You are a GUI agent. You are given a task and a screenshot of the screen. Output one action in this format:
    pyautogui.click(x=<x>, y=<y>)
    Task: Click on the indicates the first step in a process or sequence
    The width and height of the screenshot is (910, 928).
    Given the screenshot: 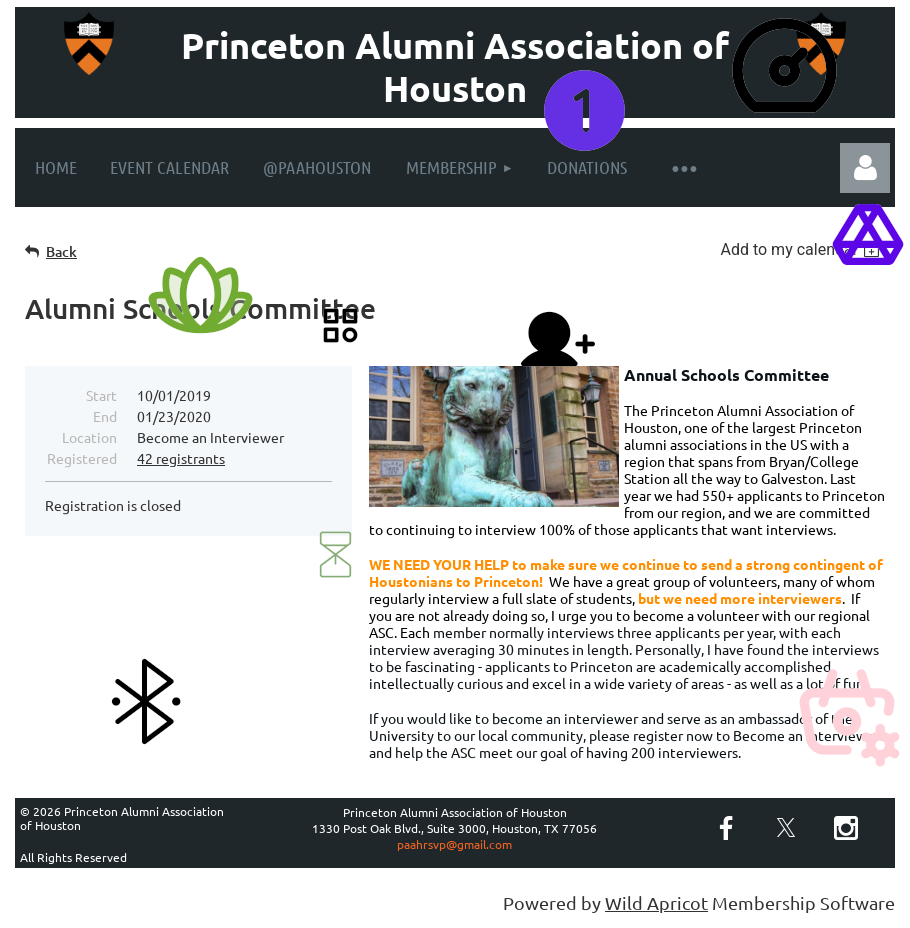 What is the action you would take?
    pyautogui.click(x=584, y=110)
    